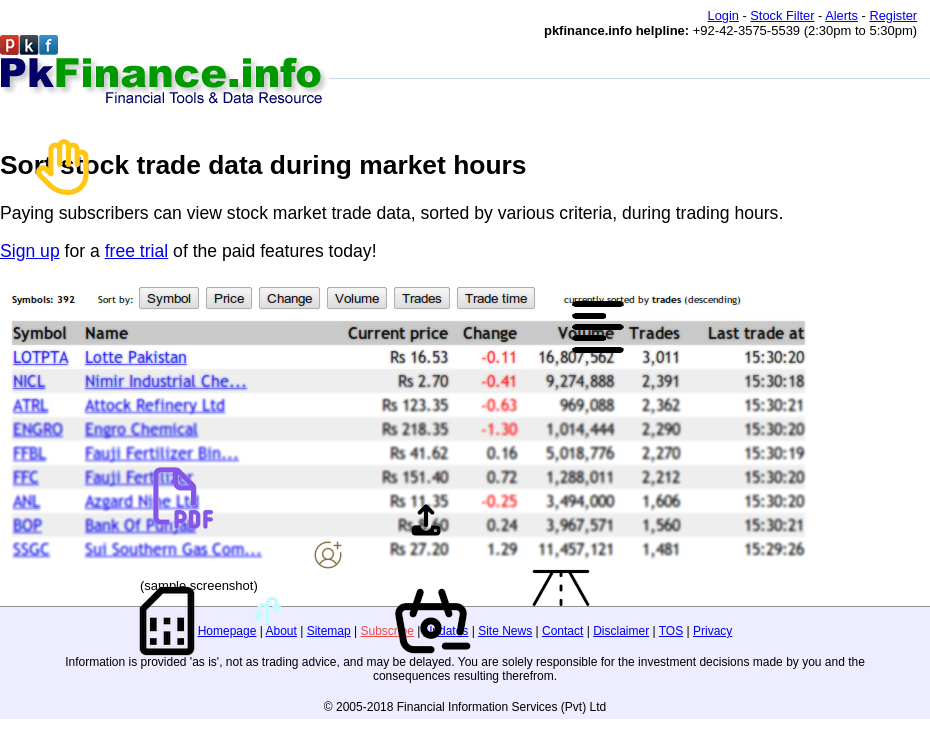  I want to click on upload a file or document, so click(426, 521).